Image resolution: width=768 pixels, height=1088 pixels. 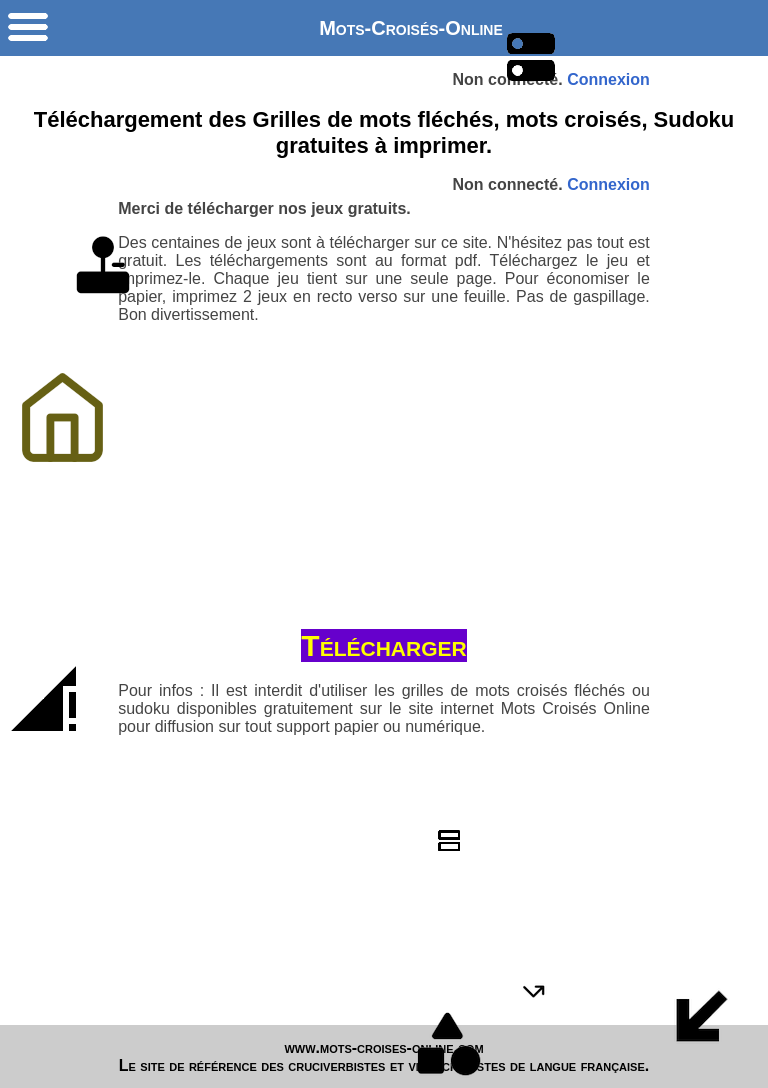 I want to click on indicates a missed outgoing call, so click(x=533, y=991).